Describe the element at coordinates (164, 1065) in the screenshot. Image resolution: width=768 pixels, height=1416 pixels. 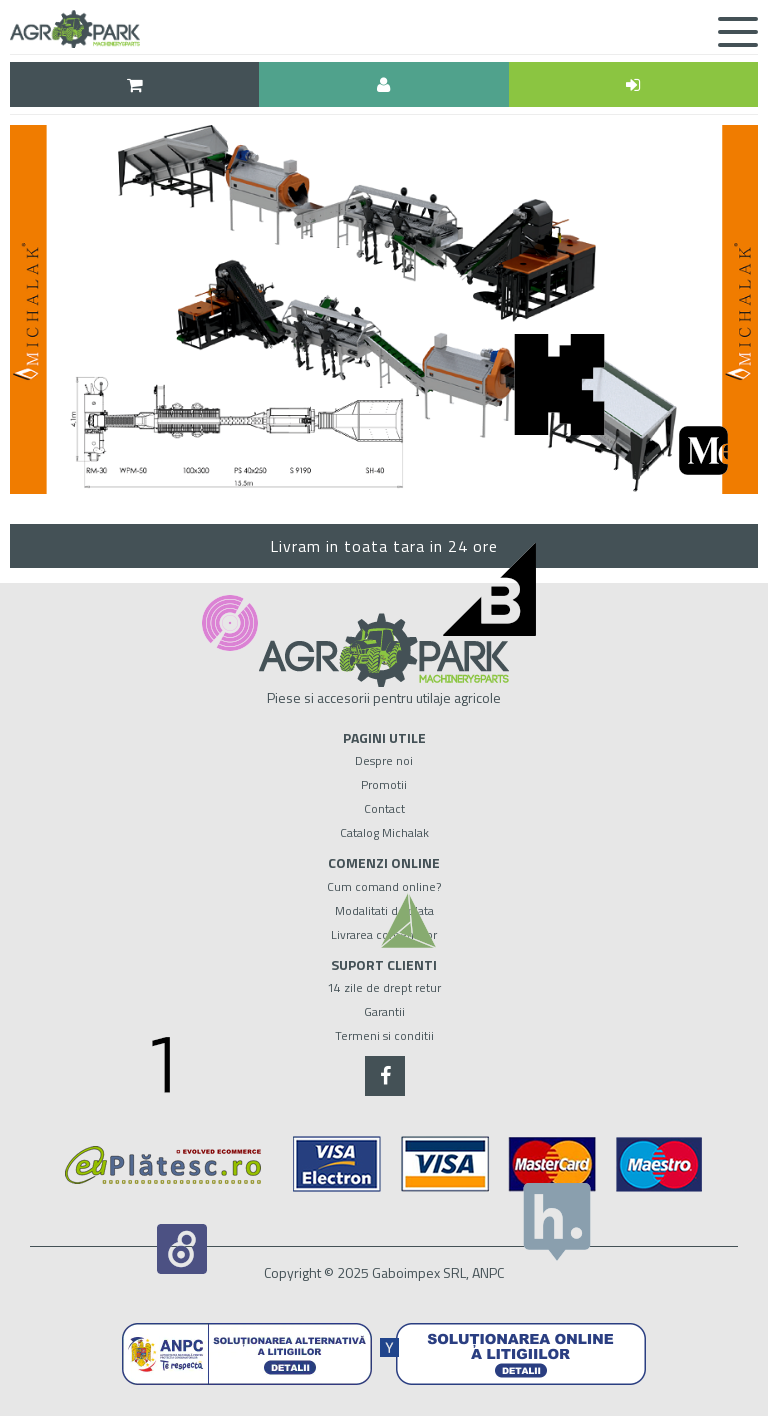
I see `indicates first item or top priority` at that location.